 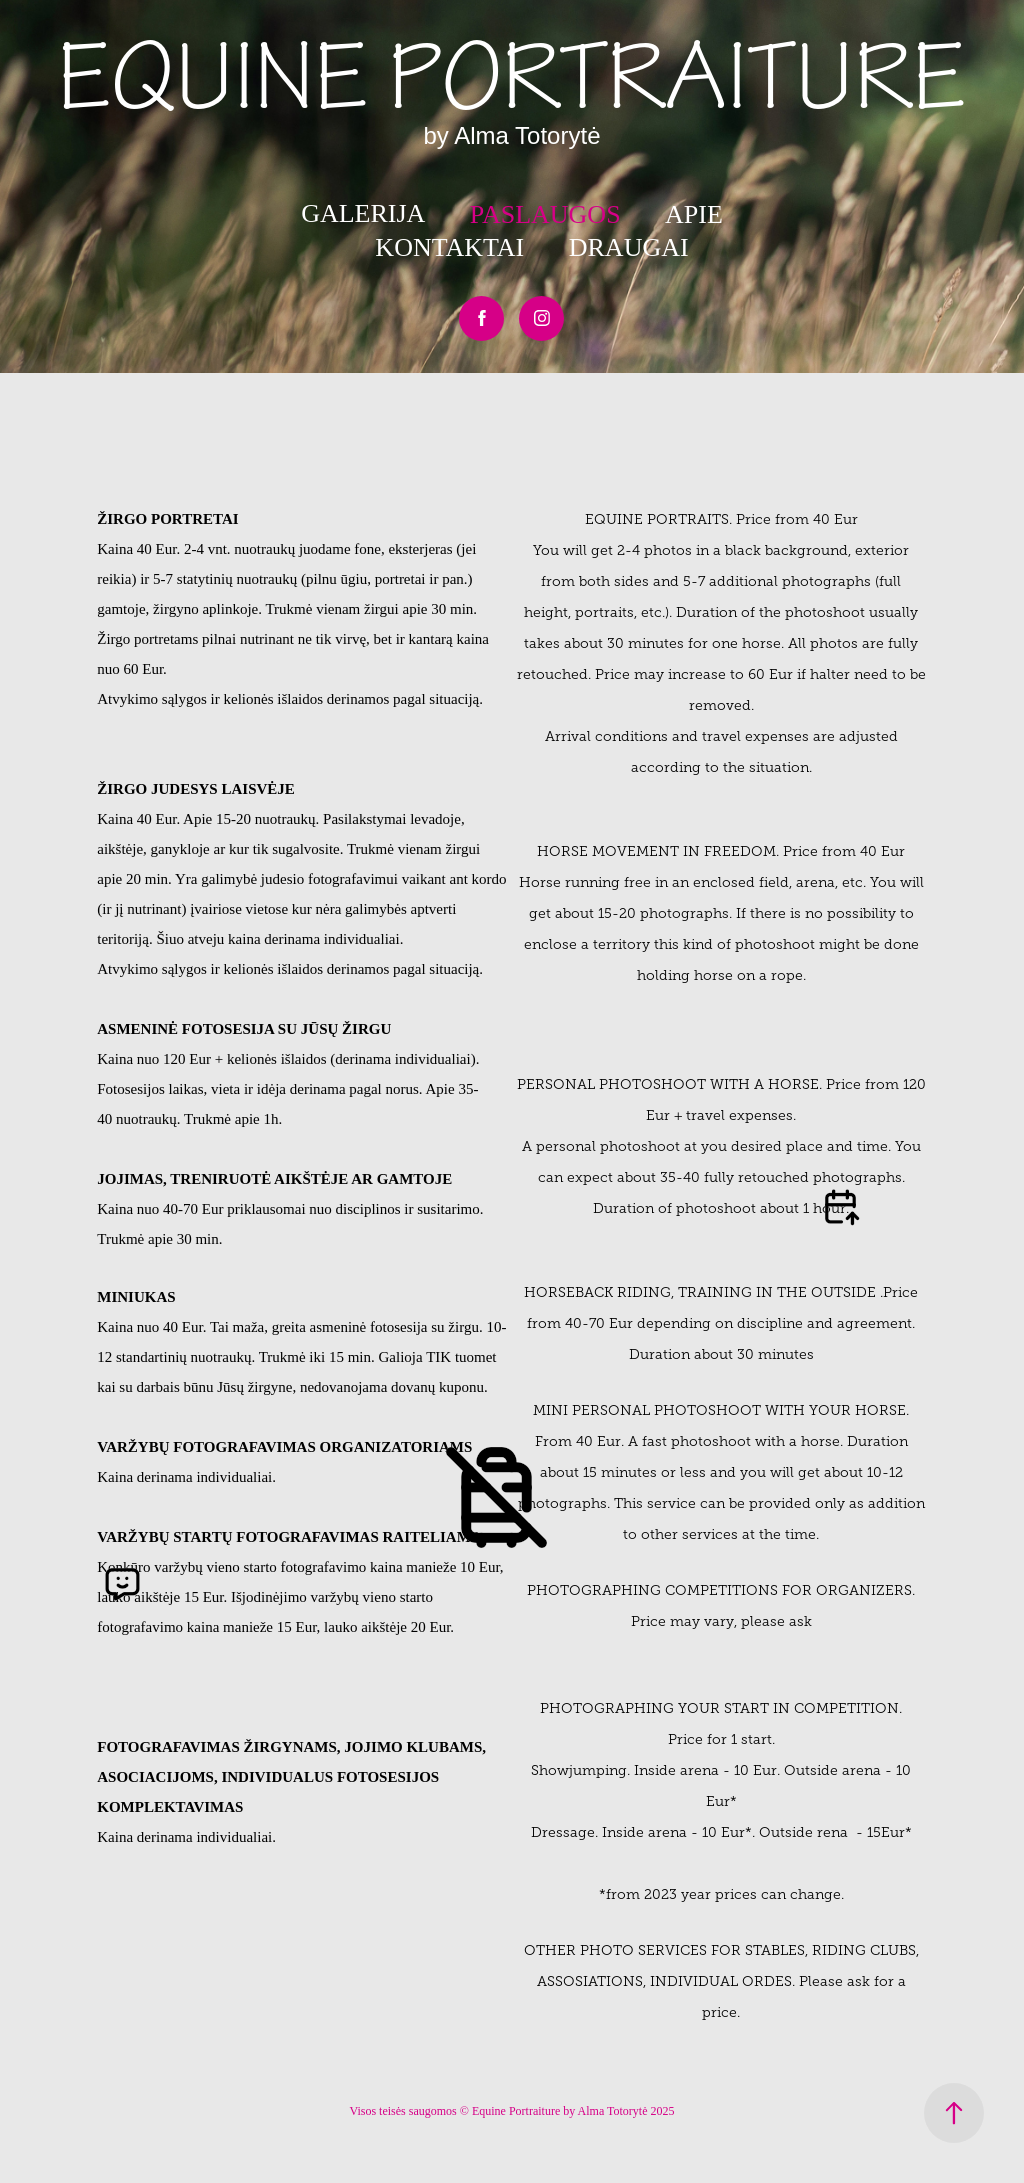 What do you see at coordinates (496, 1497) in the screenshot?
I see `no luggage allowed` at bounding box center [496, 1497].